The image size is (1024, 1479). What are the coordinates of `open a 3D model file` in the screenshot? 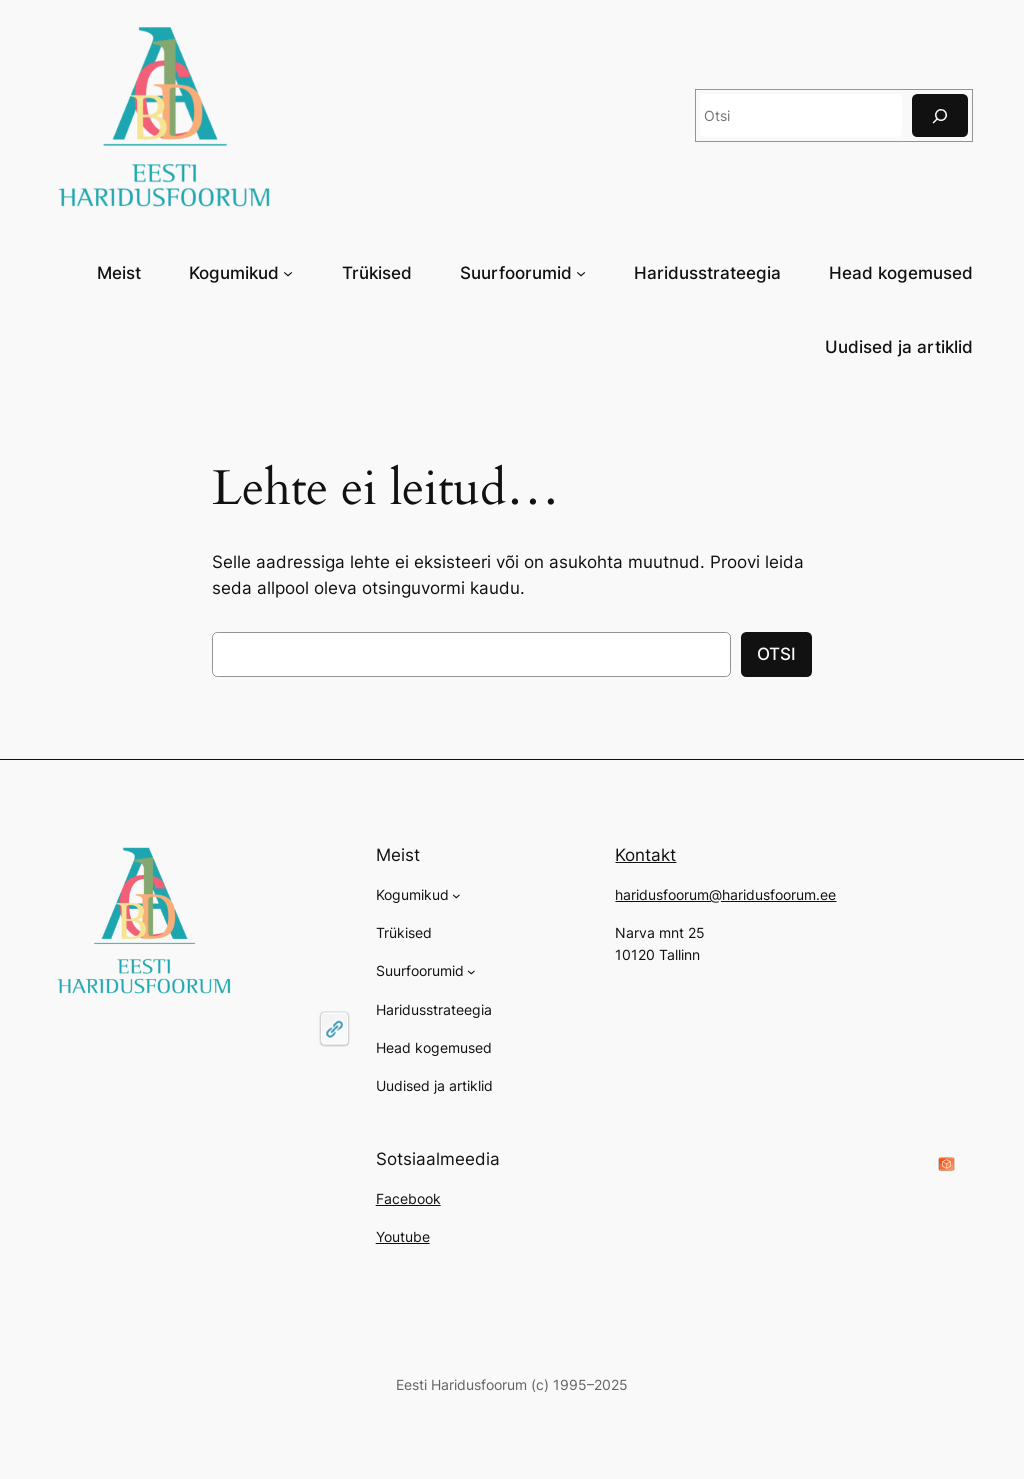 It's located at (946, 1163).